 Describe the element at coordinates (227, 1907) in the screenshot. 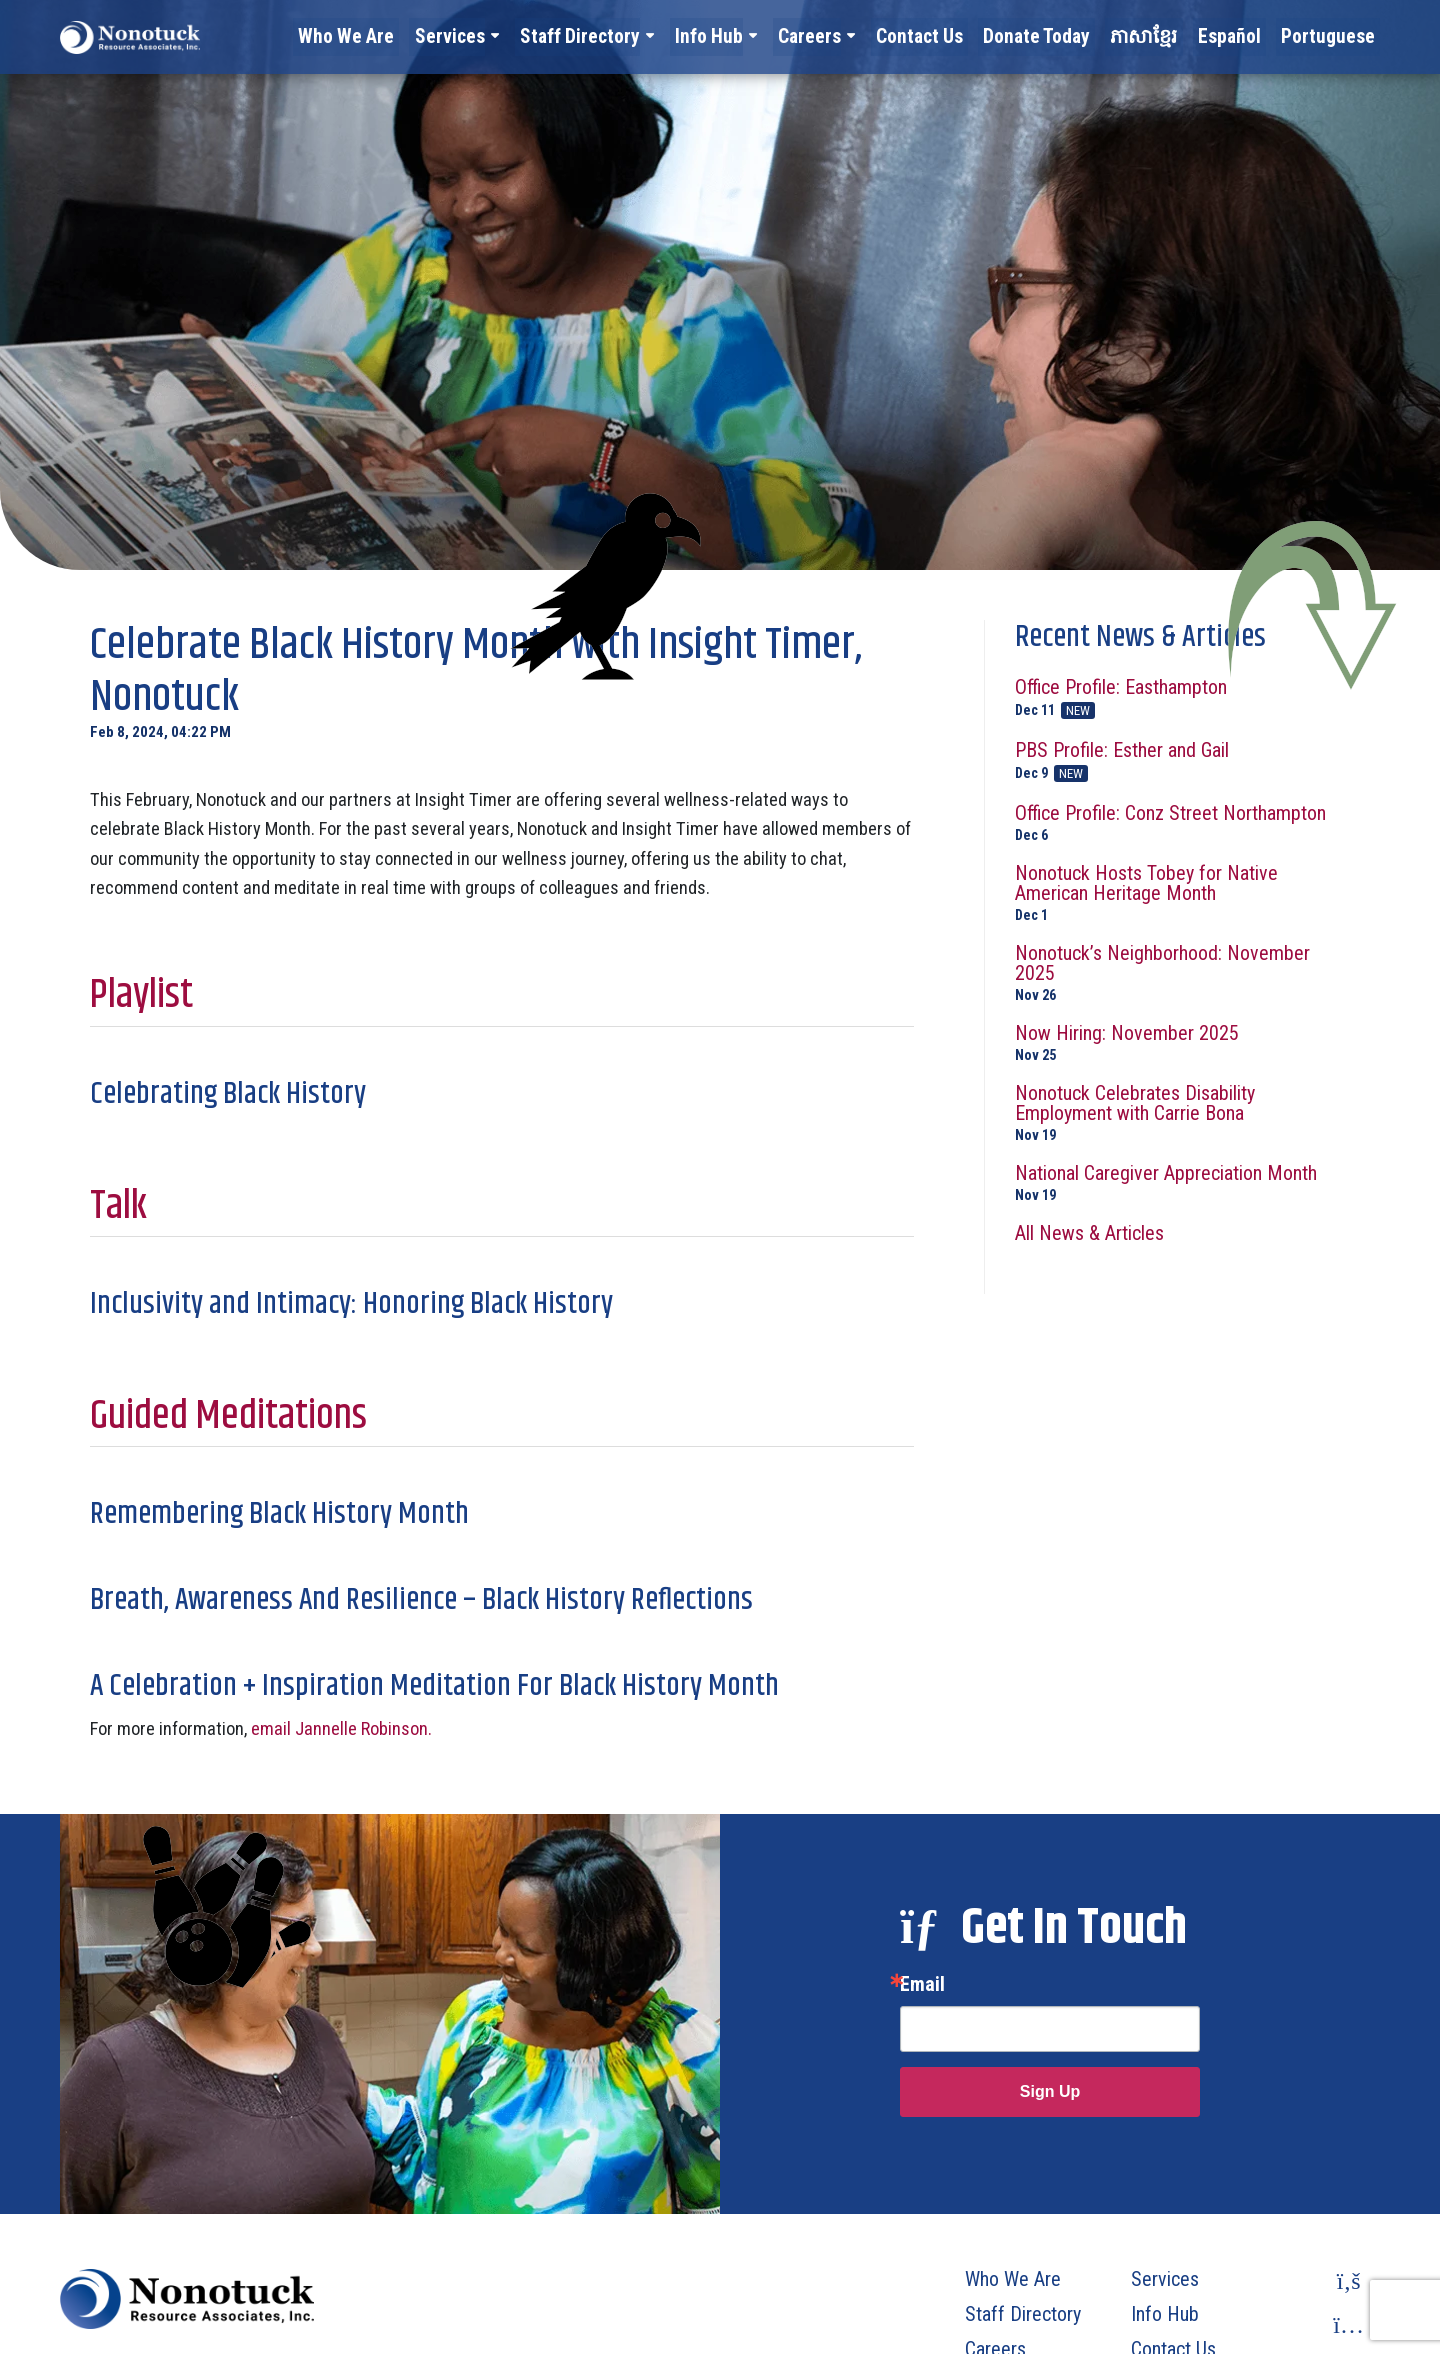

I see `indicates a strike in a bowling game` at that location.